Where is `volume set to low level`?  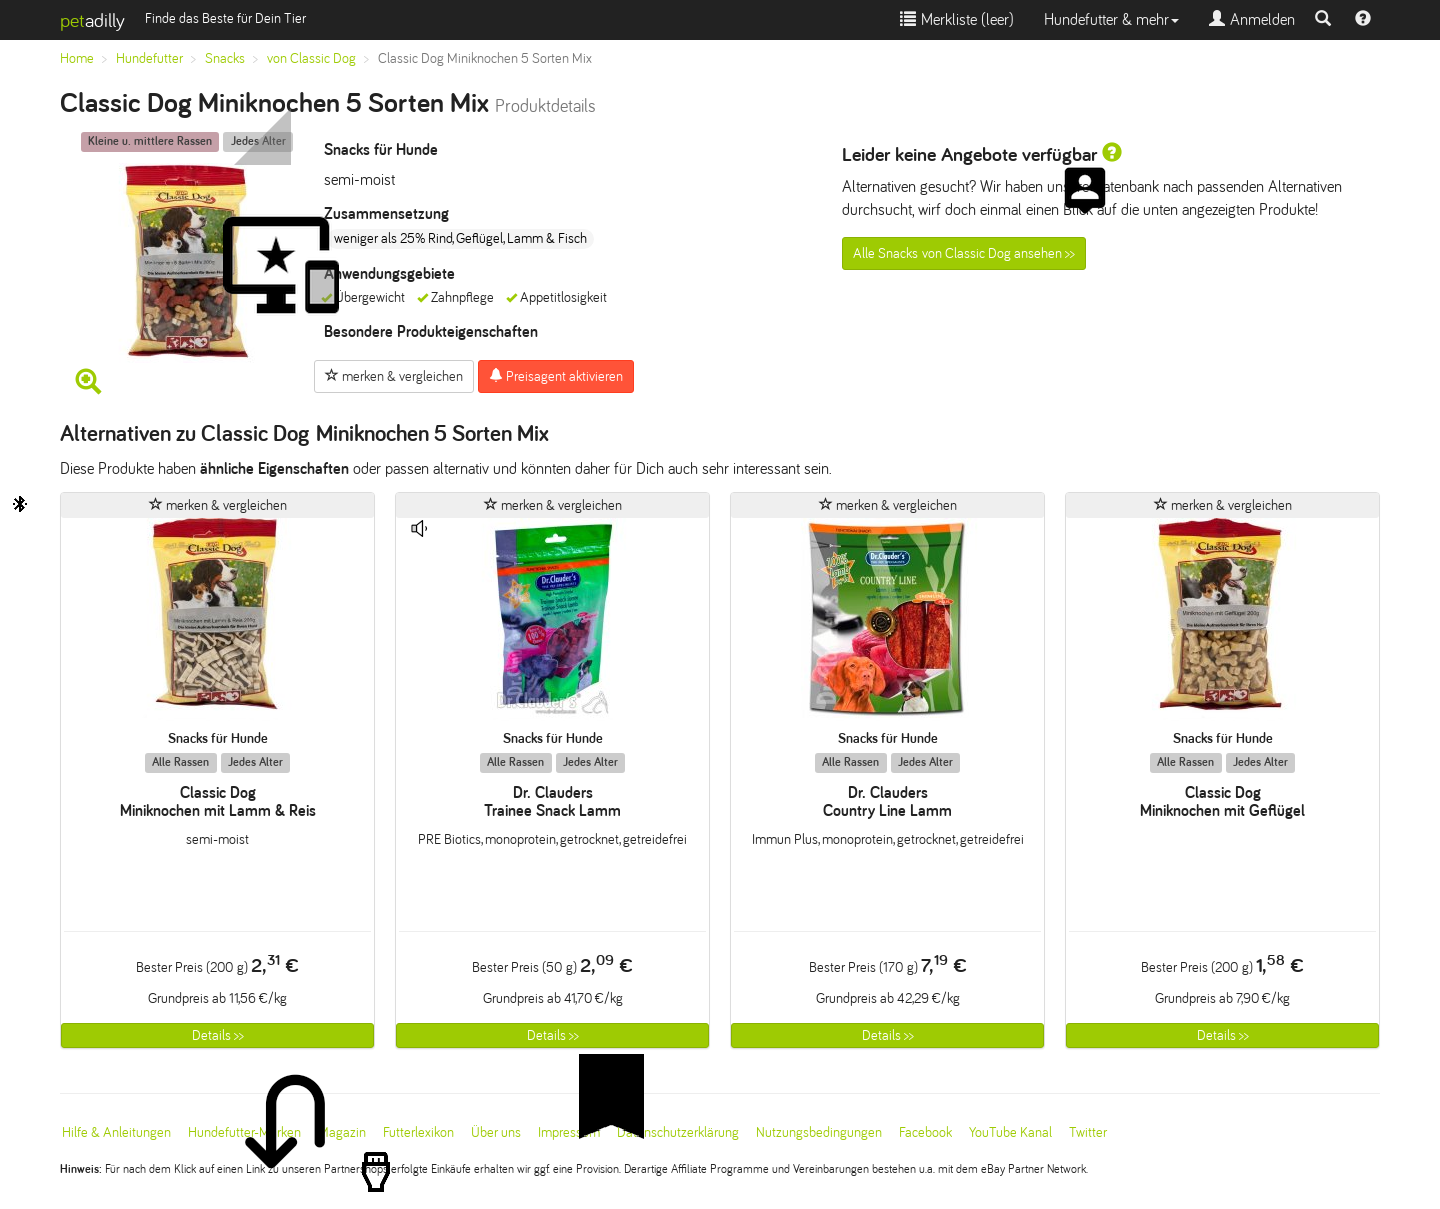 volume set to low level is located at coordinates (420, 528).